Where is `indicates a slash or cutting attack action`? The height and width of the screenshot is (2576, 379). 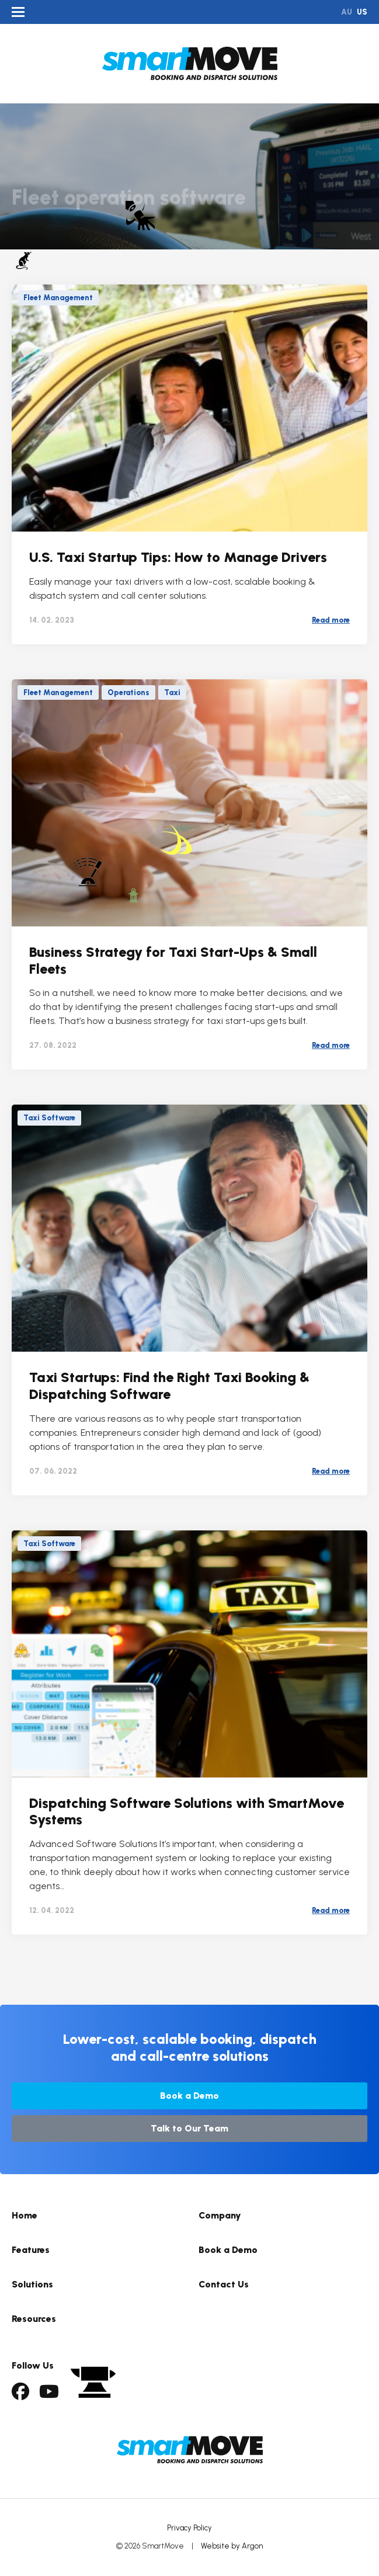
indicates a slash or cutting attack action is located at coordinates (175, 841).